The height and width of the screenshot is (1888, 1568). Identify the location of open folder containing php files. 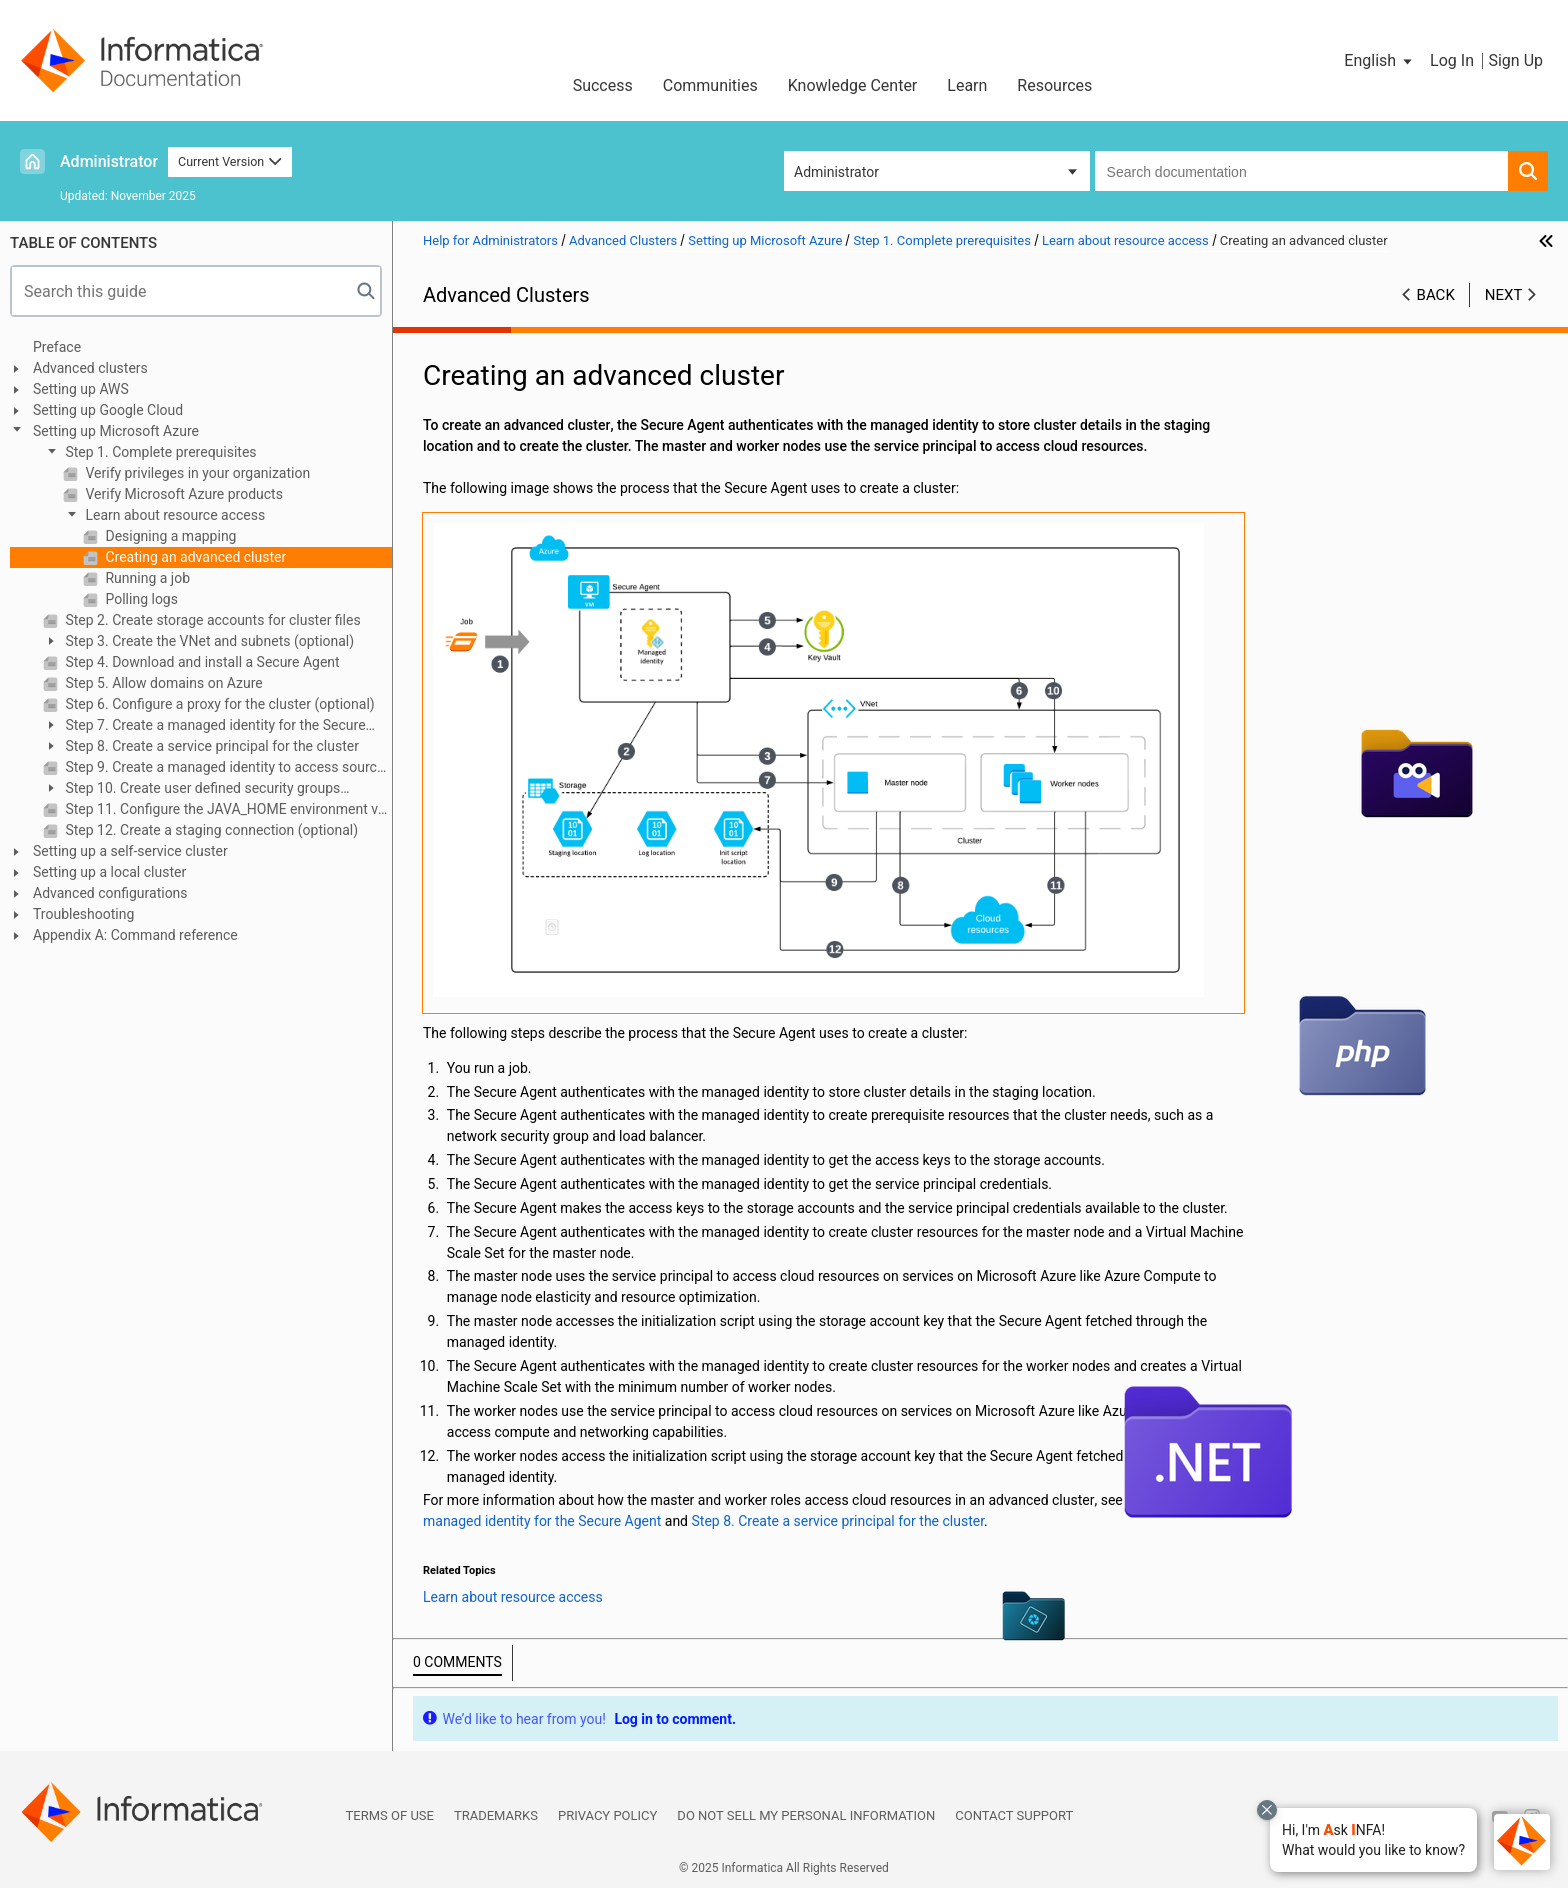
(1362, 1049).